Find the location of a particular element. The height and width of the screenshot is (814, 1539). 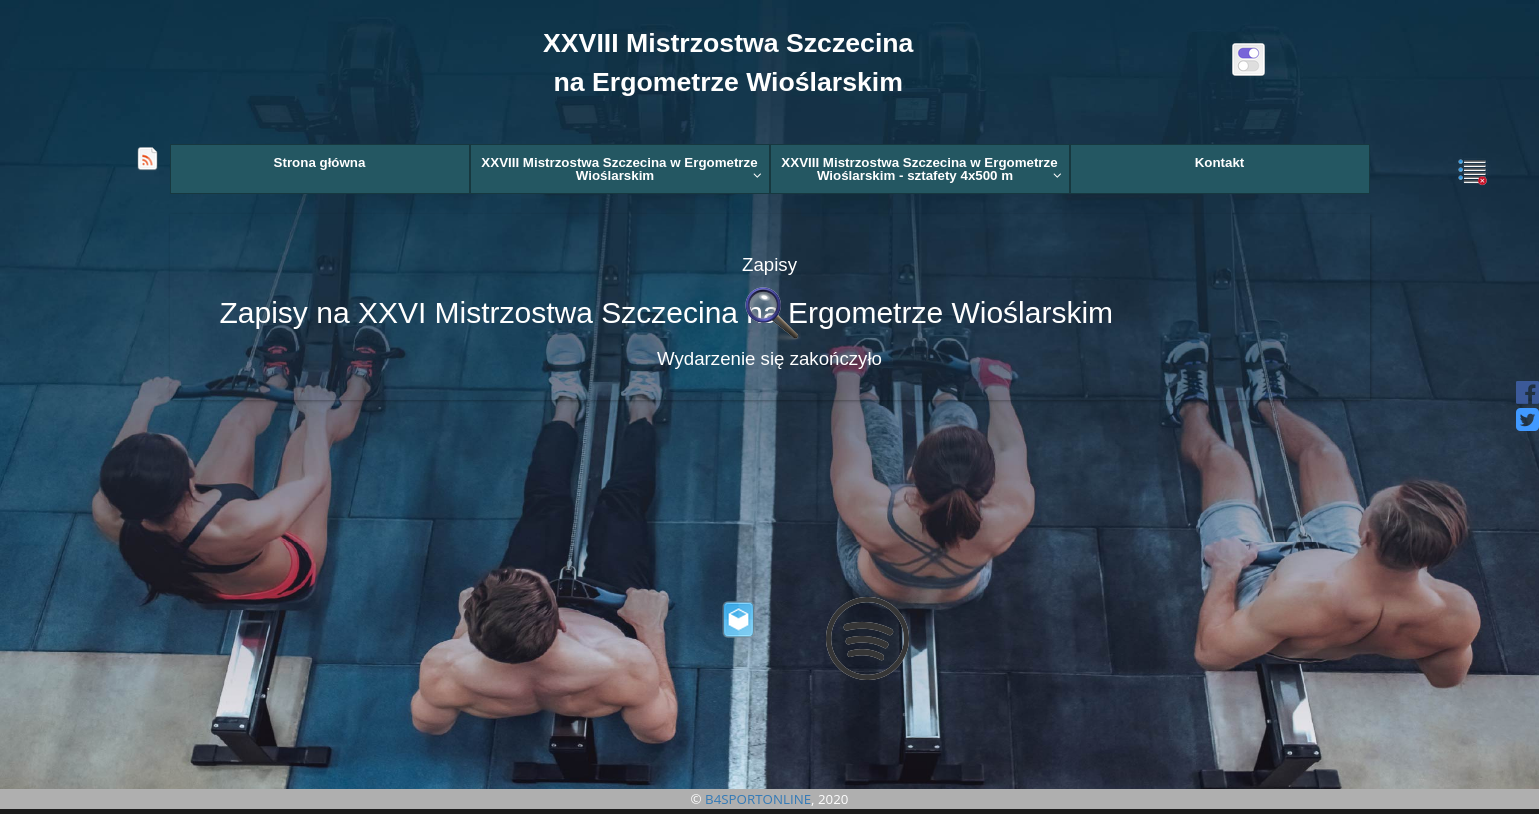

an RSS feed file or document is located at coordinates (147, 158).